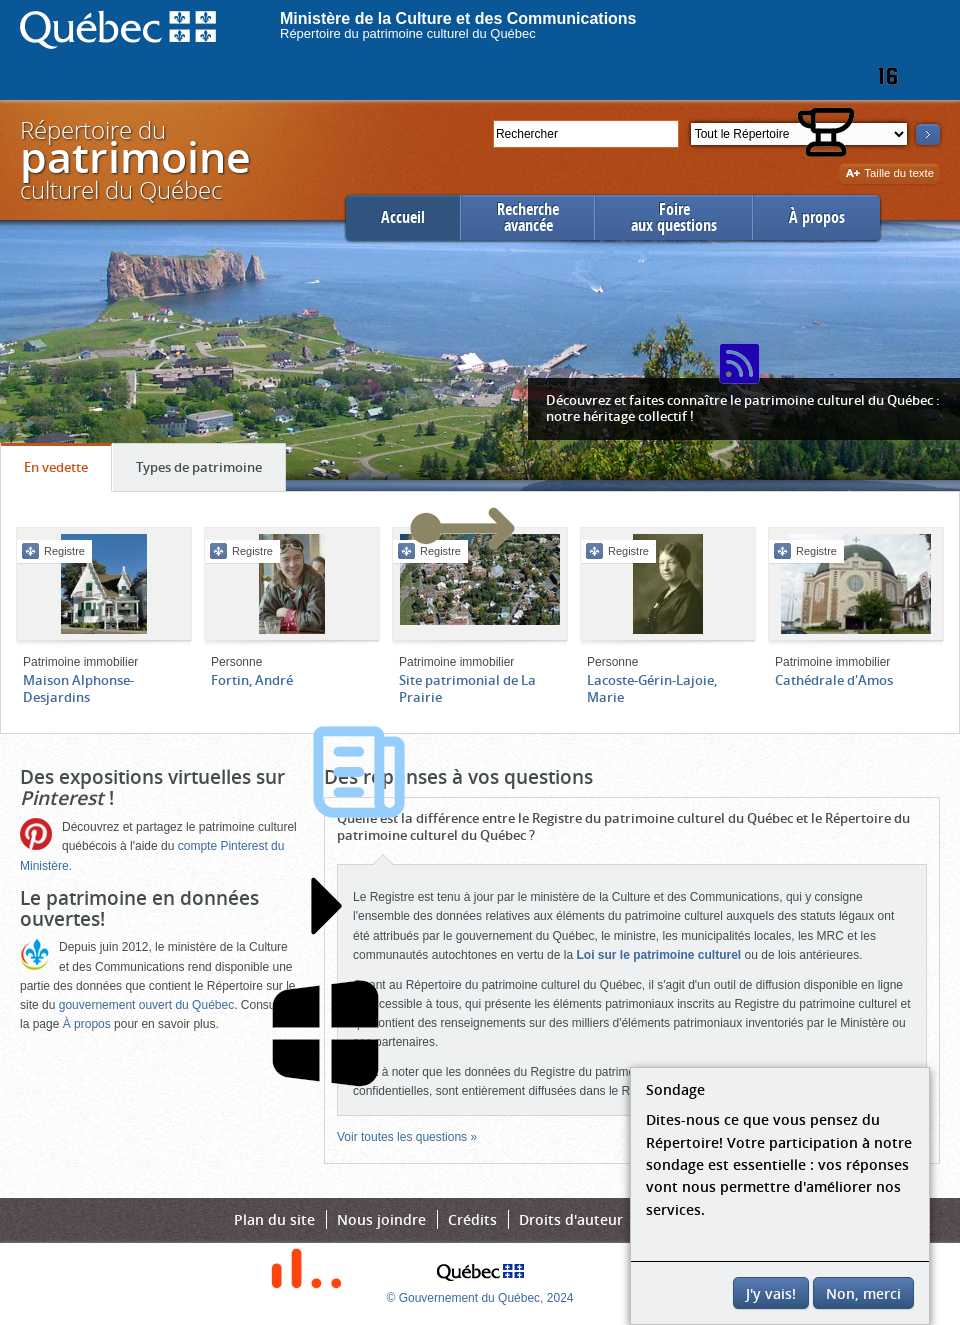 Image resolution: width=960 pixels, height=1325 pixels. Describe the element at coordinates (325, 1033) in the screenshot. I see `windows operating system logo` at that location.